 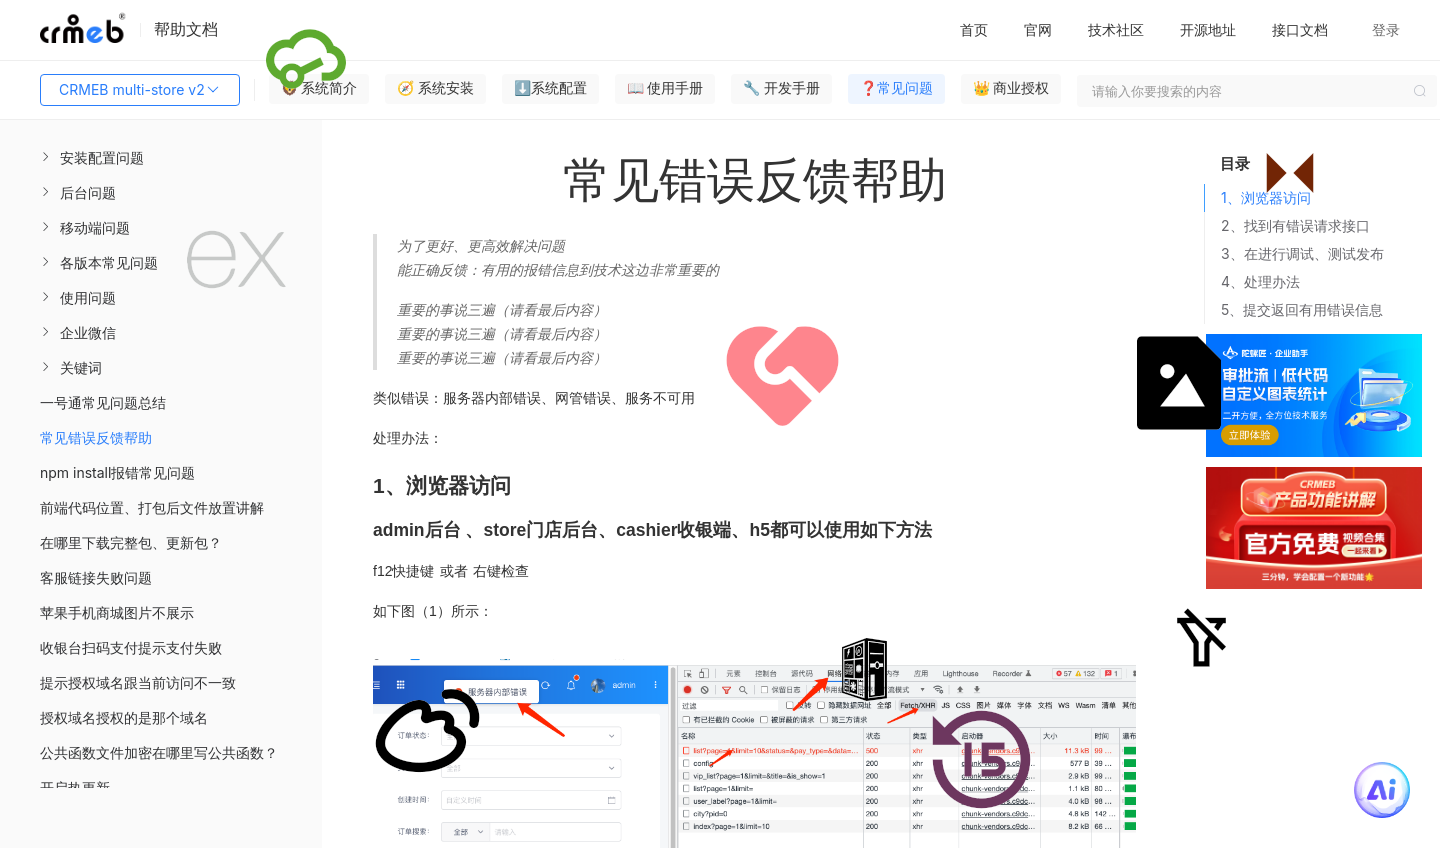 I want to click on rewind 15 seconds, so click(x=981, y=759).